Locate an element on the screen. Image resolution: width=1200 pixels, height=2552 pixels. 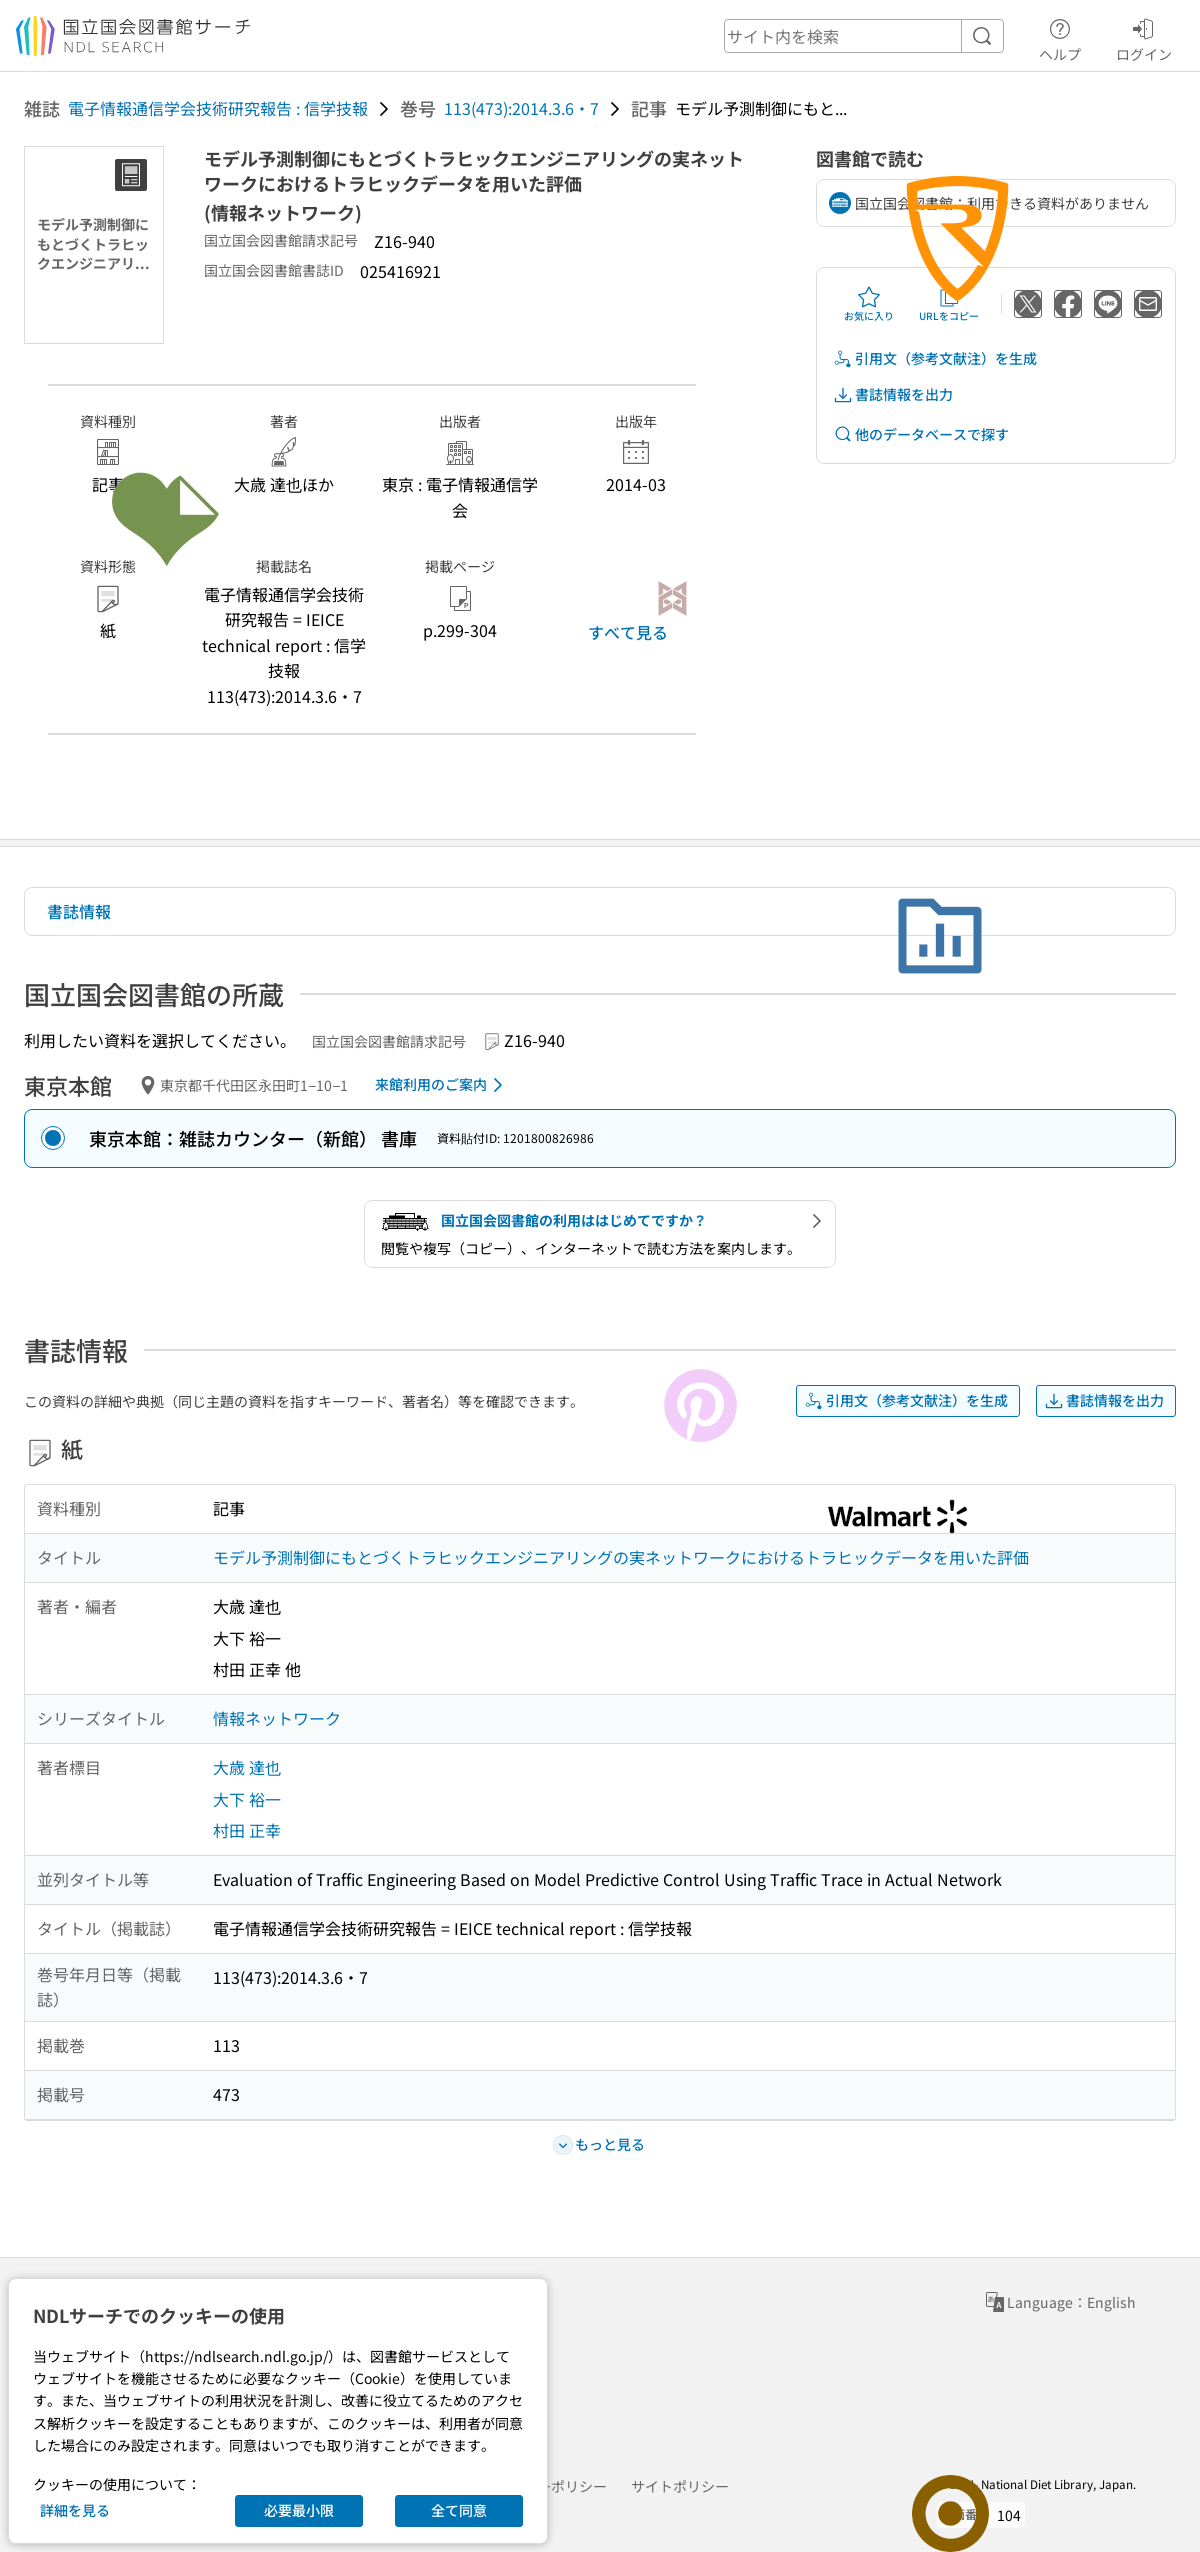
Rimac Automobili company logo is located at coordinates (957, 238).